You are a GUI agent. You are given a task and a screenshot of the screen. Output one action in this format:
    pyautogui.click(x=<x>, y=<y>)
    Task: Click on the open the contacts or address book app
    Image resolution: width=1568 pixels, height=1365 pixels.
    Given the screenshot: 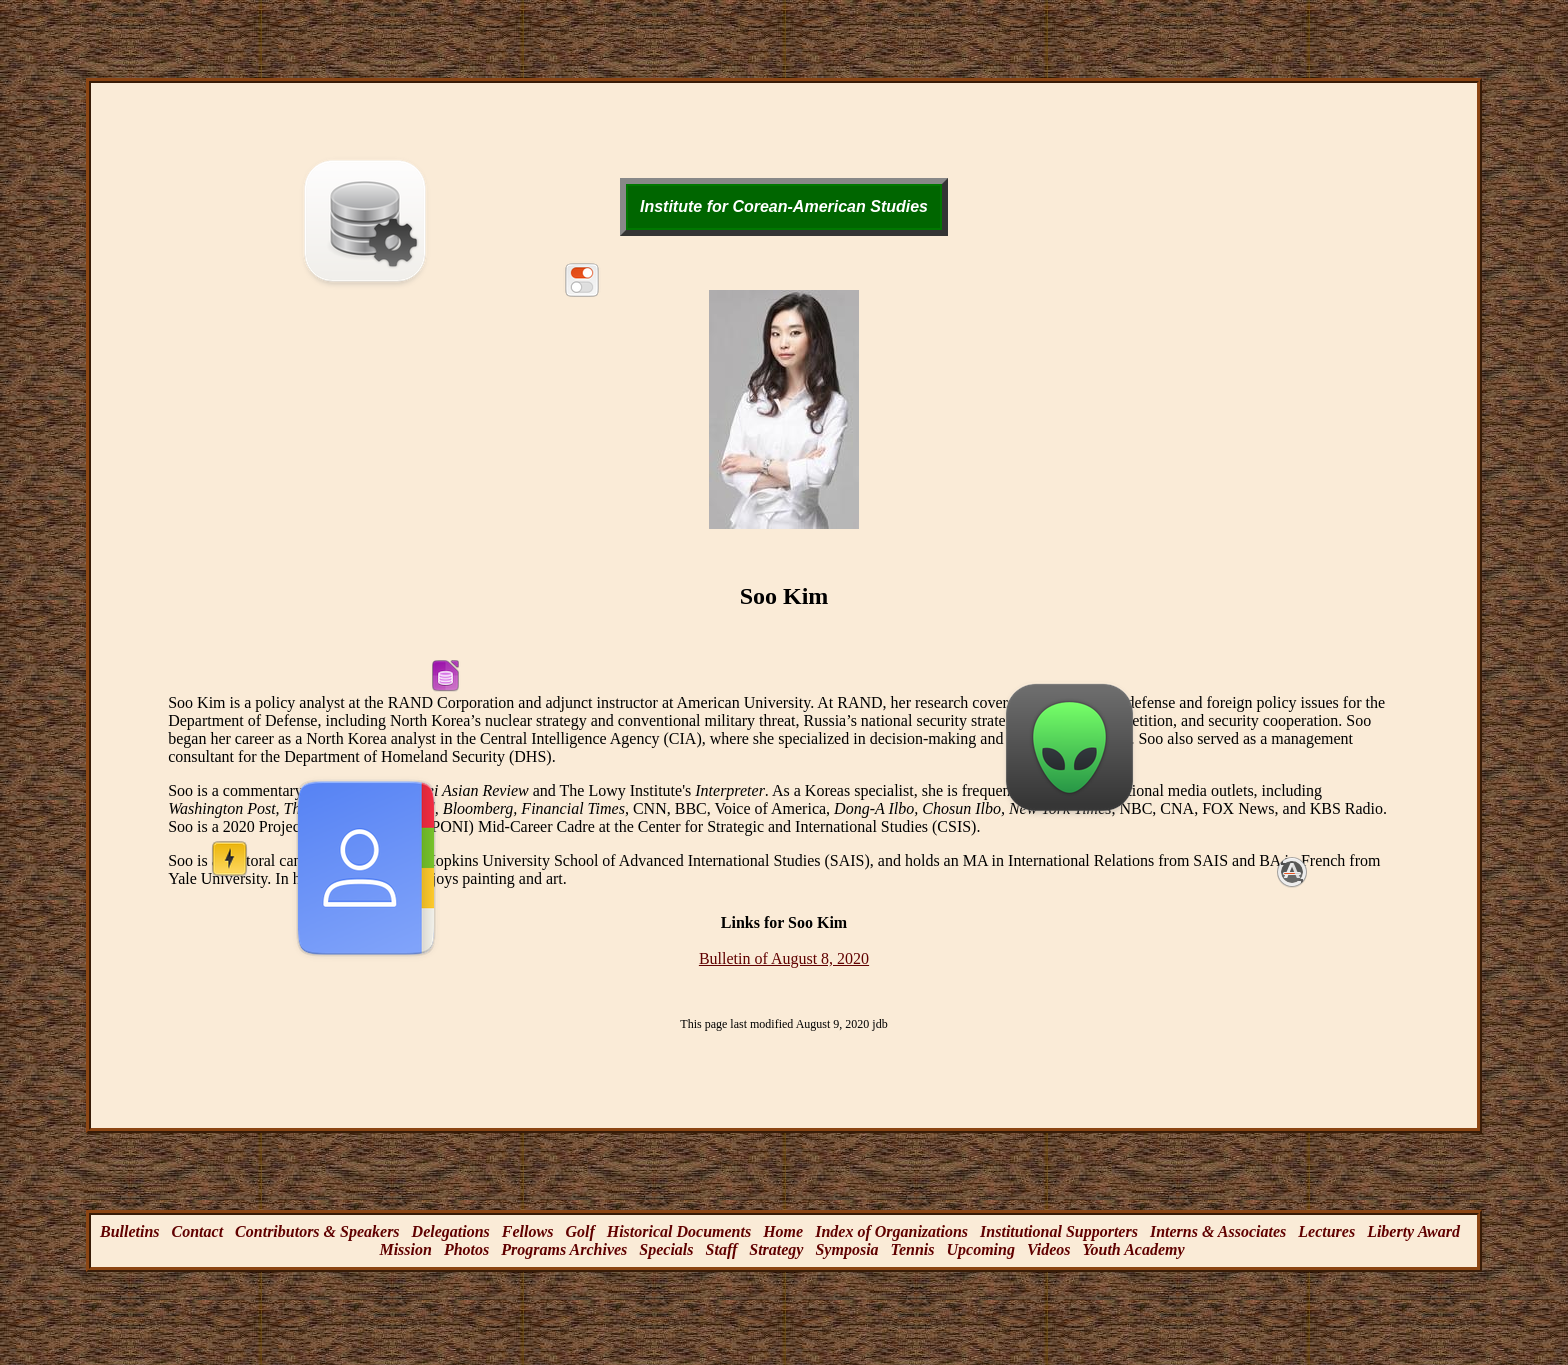 What is the action you would take?
    pyautogui.click(x=366, y=868)
    